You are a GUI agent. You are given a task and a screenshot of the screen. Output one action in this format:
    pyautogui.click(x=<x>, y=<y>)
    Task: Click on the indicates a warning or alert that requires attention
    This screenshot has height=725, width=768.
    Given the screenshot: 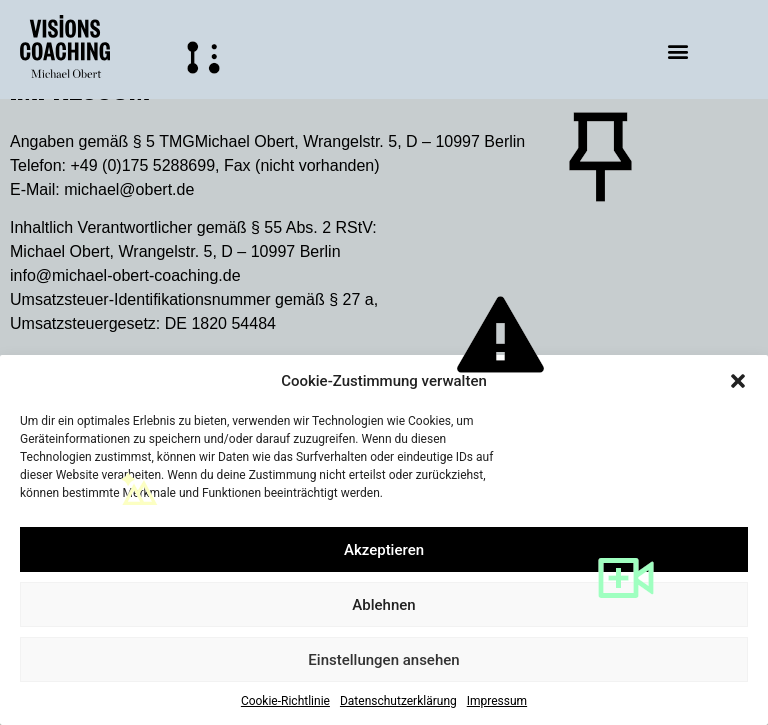 What is the action you would take?
    pyautogui.click(x=500, y=335)
    